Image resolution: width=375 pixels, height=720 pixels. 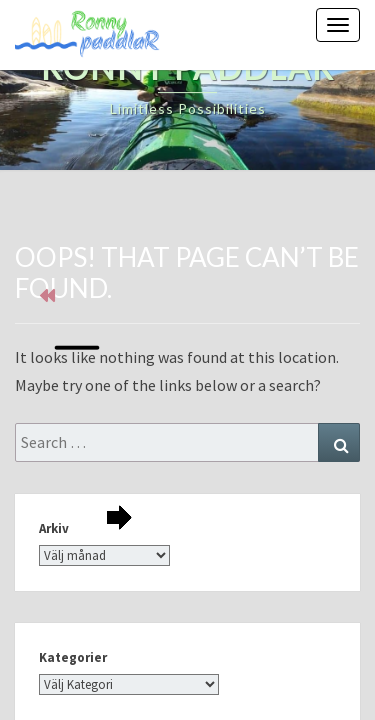 I want to click on minimize the current window, so click(x=77, y=333).